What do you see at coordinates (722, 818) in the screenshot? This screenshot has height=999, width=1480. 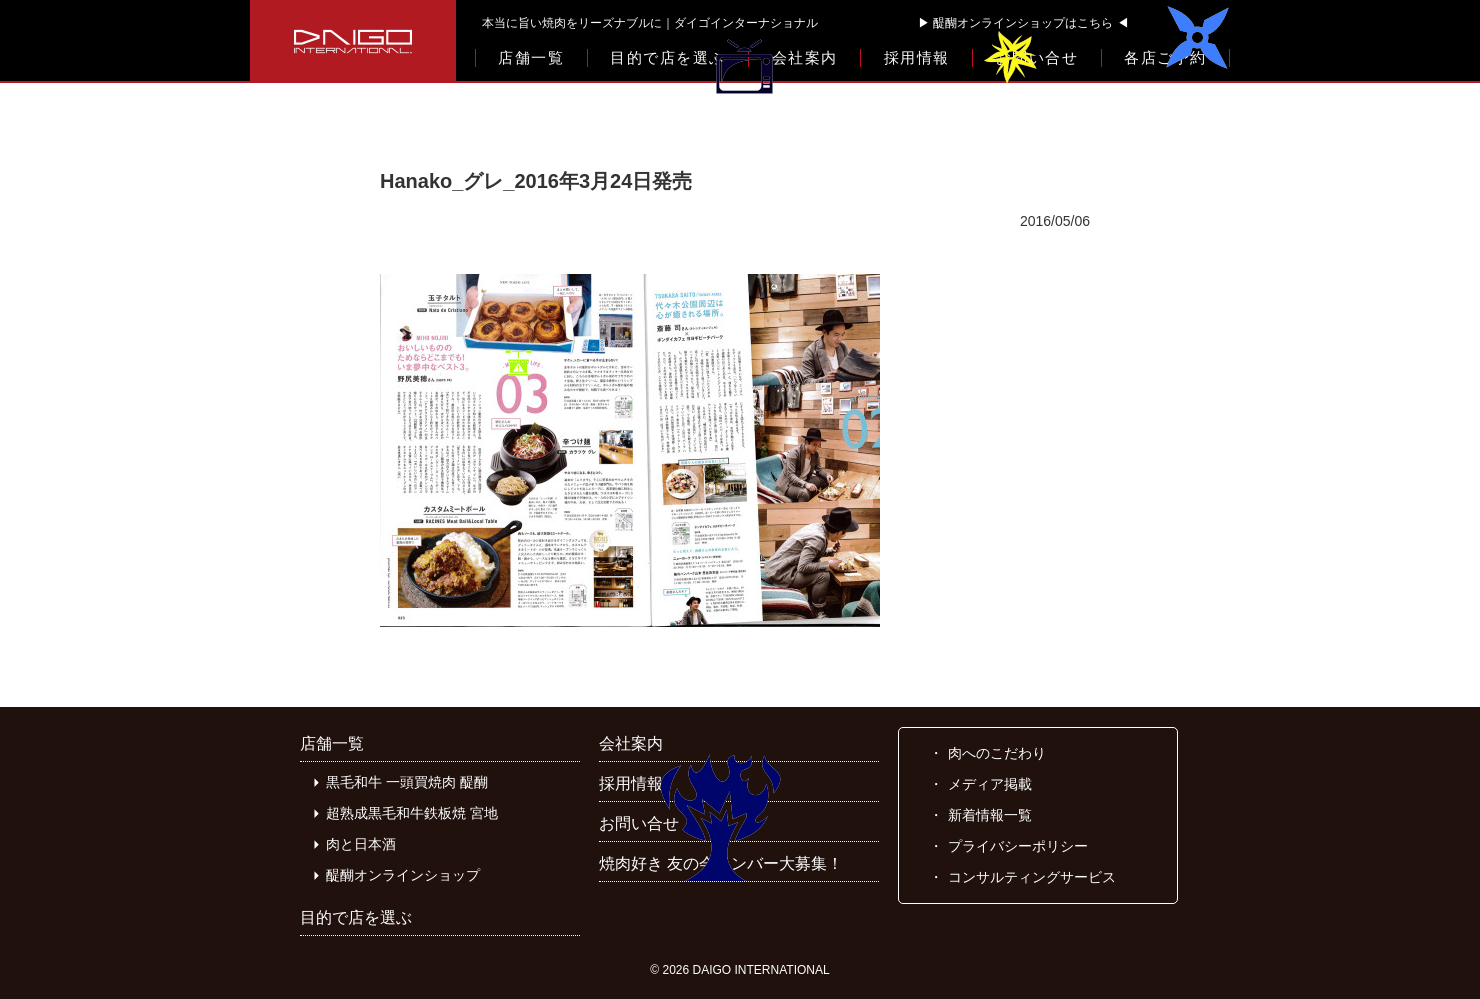 I see `indicates a fire hazard or wildfire event` at bounding box center [722, 818].